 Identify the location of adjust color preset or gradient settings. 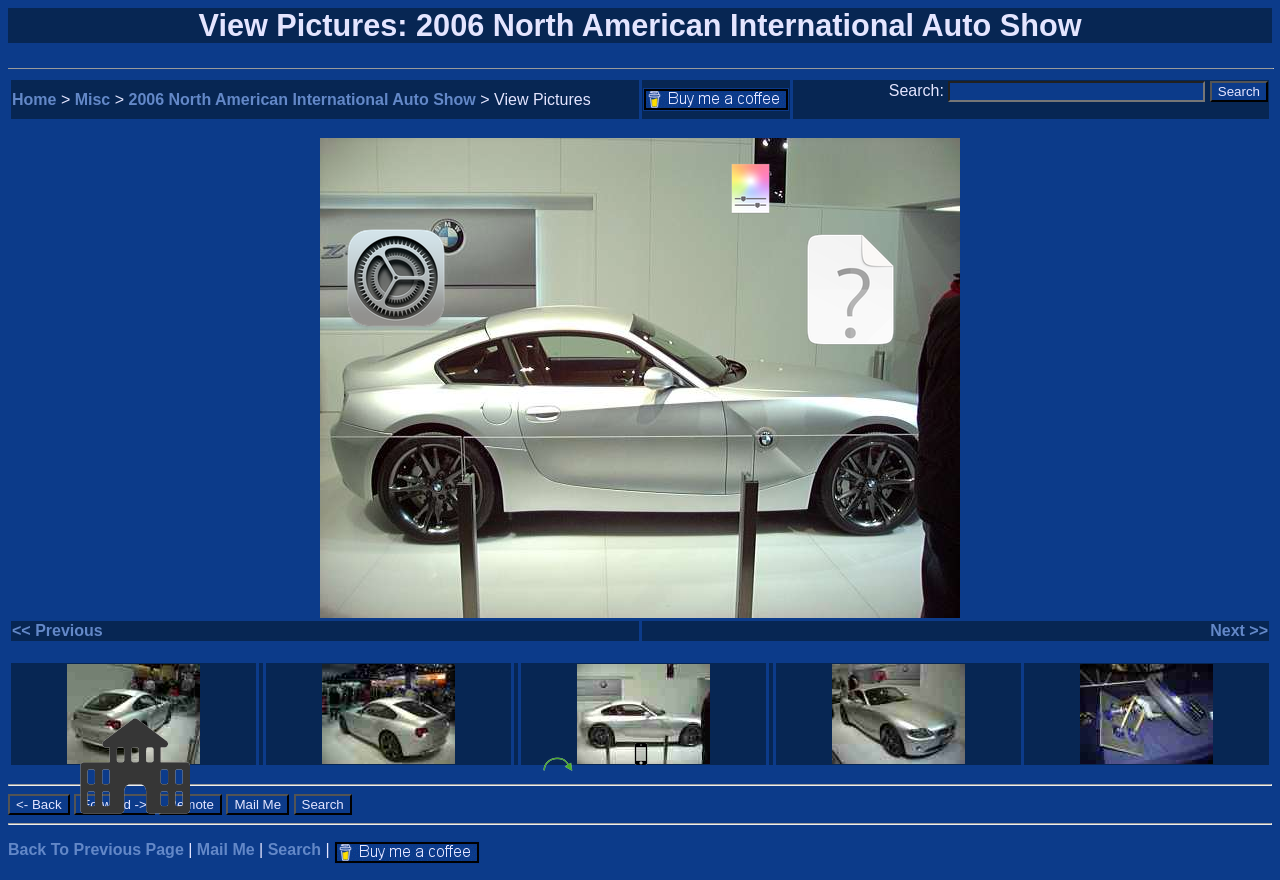
(750, 188).